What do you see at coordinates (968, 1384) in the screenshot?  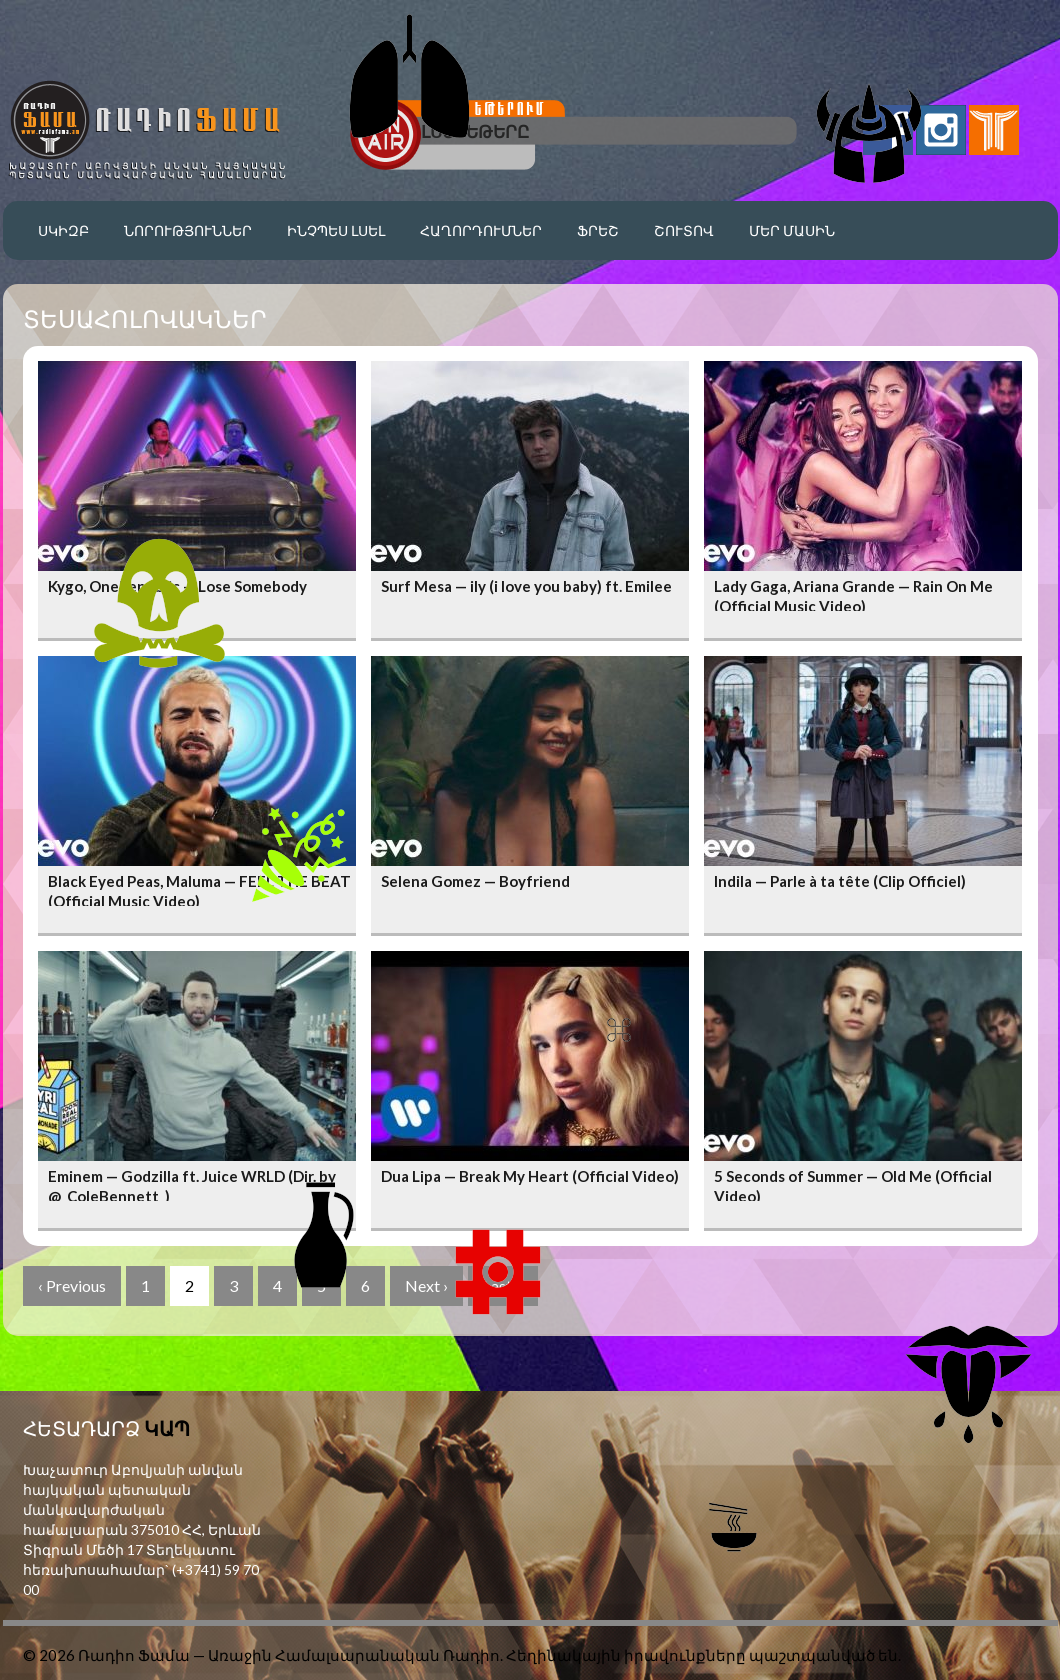 I see `select tongue or taste-related action in a game` at bounding box center [968, 1384].